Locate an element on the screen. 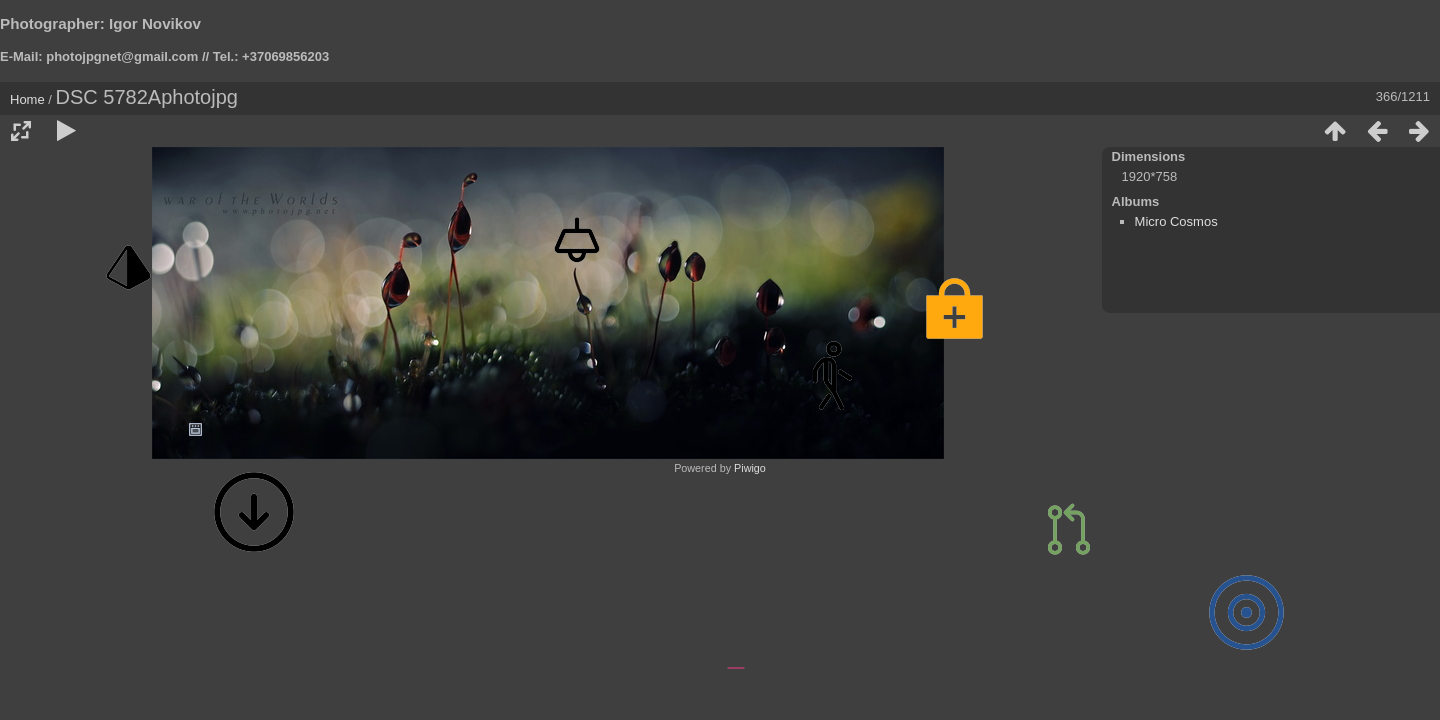 The width and height of the screenshot is (1440, 720). download file or content is located at coordinates (254, 512).